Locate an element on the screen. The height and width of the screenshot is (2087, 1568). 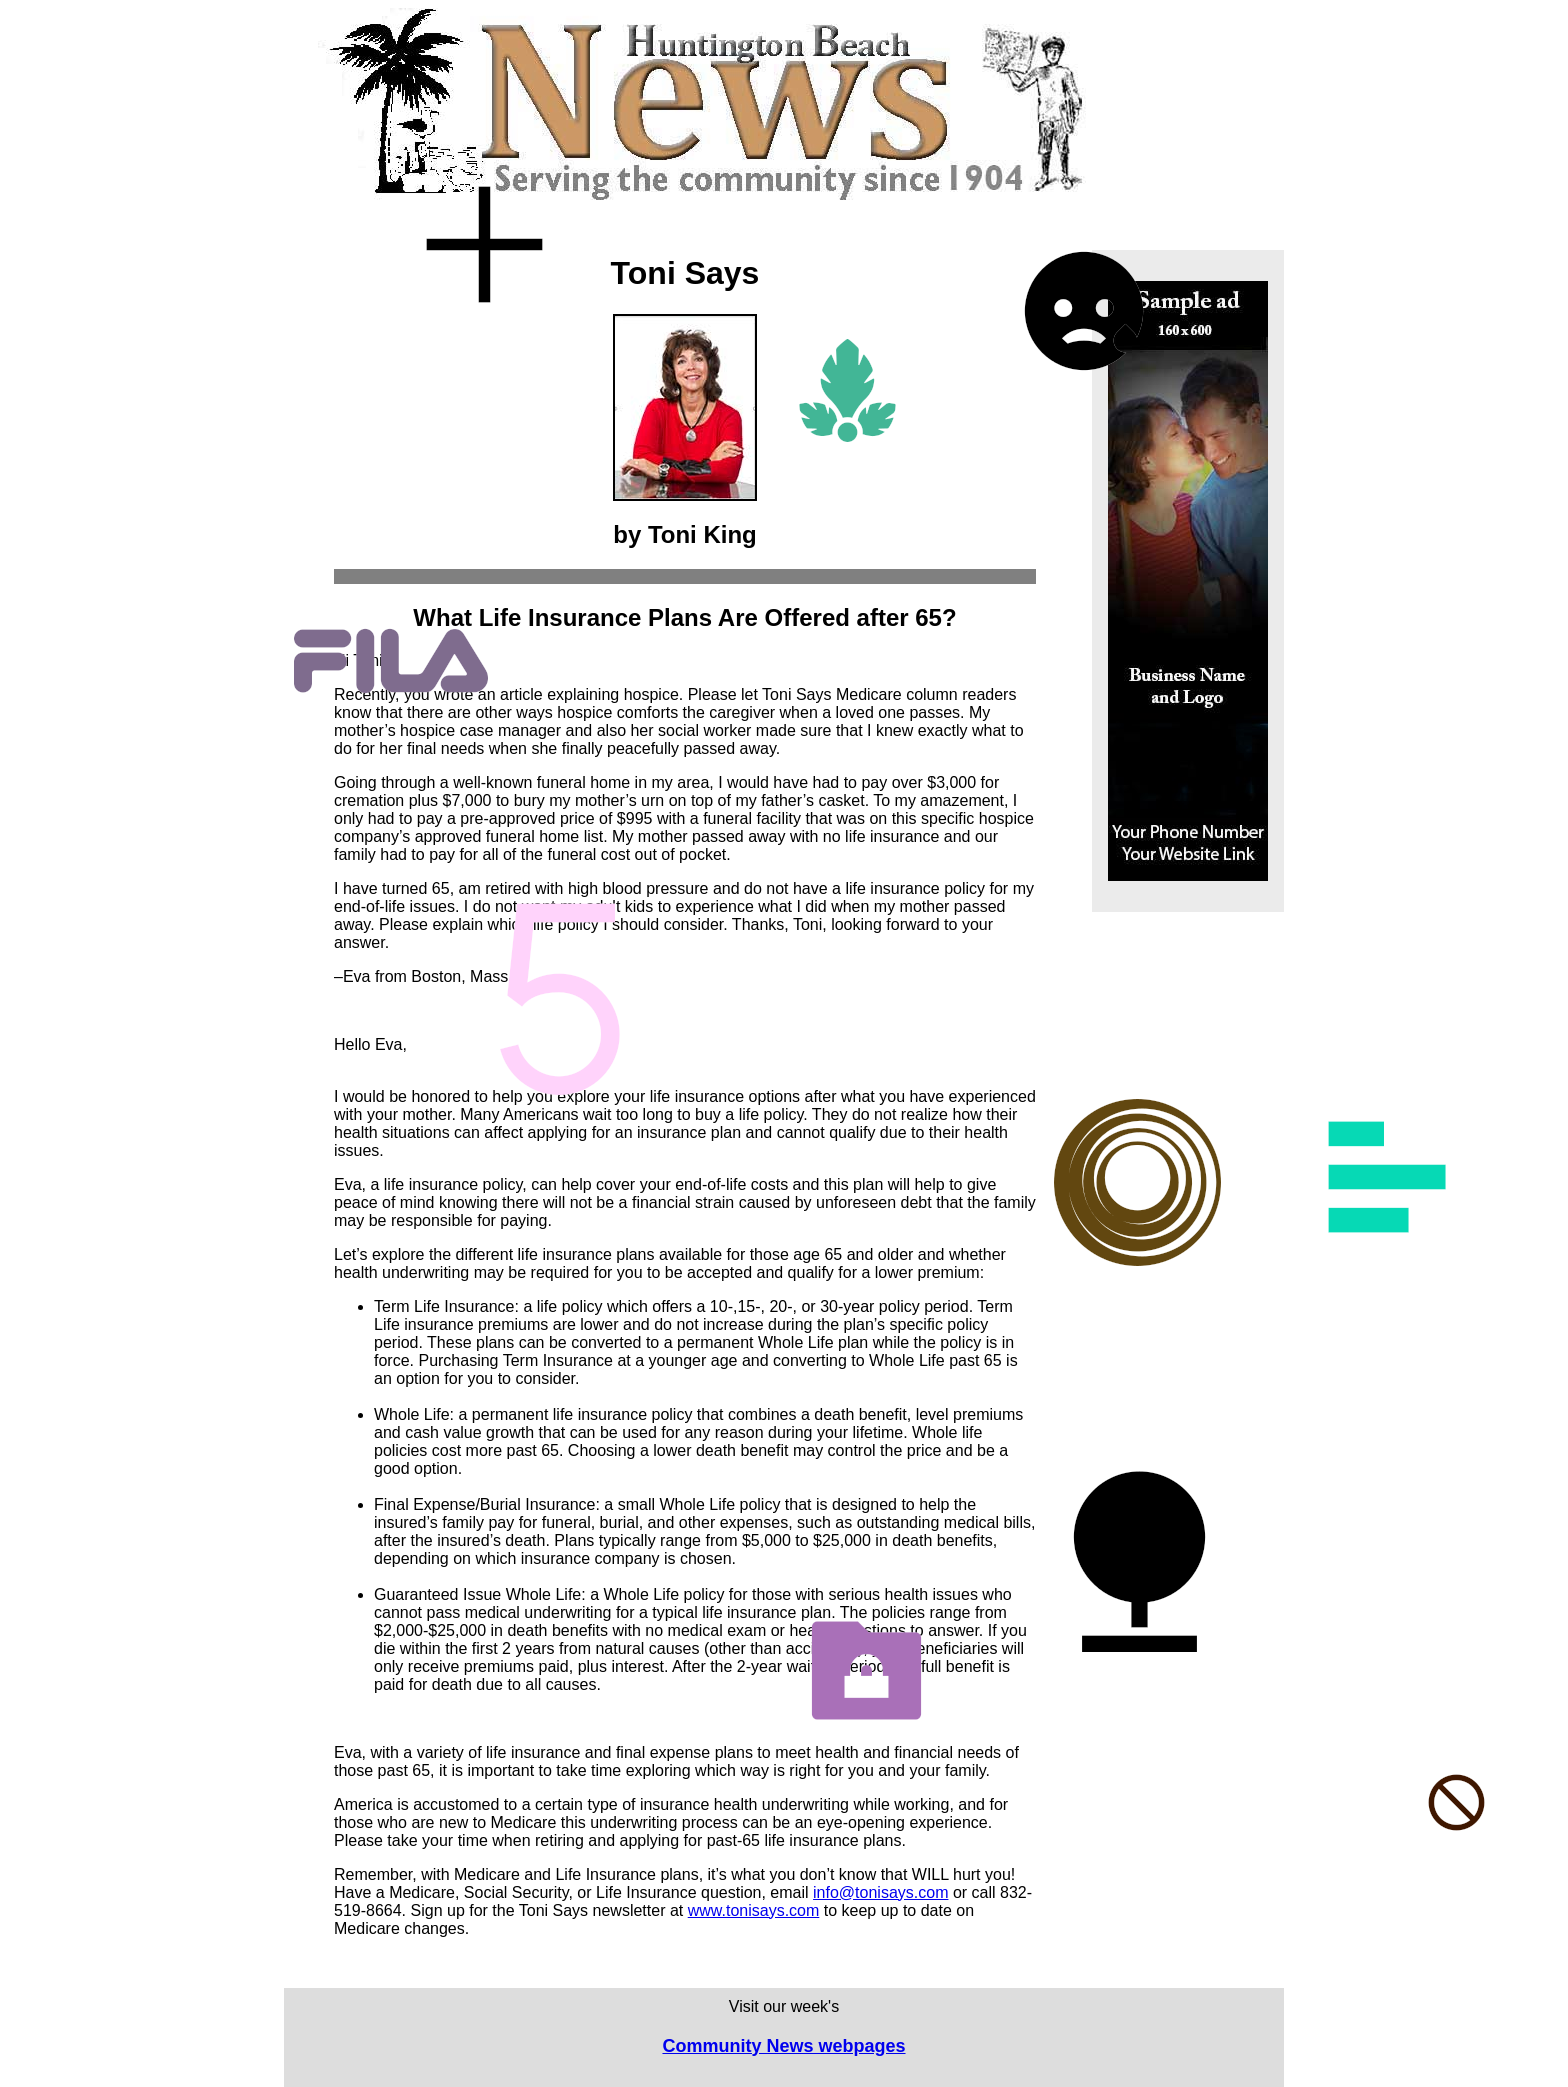
parse.ly logo is located at coordinates (847, 390).